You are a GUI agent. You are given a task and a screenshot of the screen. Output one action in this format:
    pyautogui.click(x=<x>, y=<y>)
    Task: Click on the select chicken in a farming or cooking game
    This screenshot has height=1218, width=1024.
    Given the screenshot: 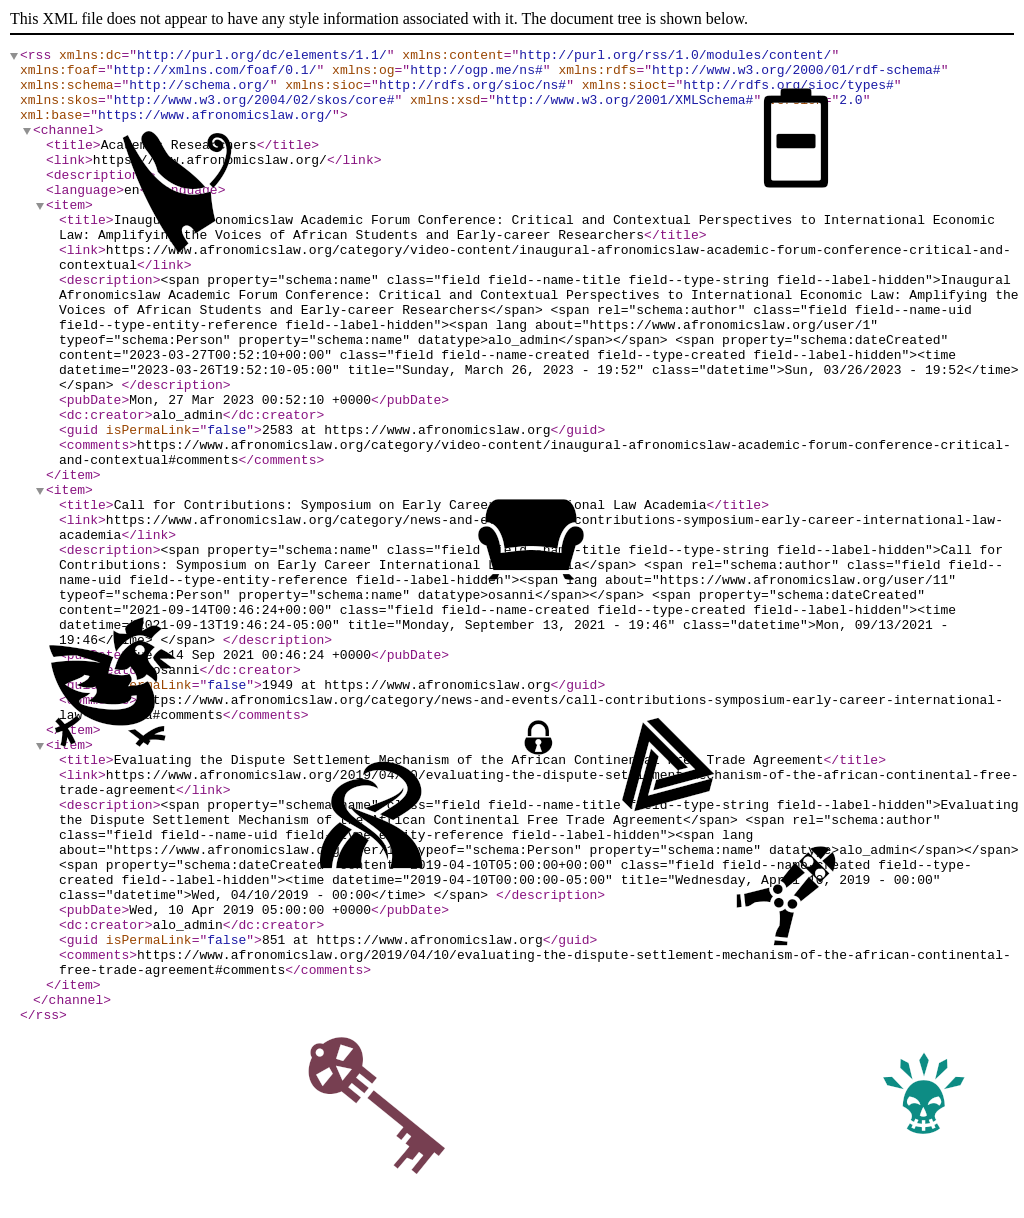 What is the action you would take?
    pyautogui.click(x=112, y=682)
    